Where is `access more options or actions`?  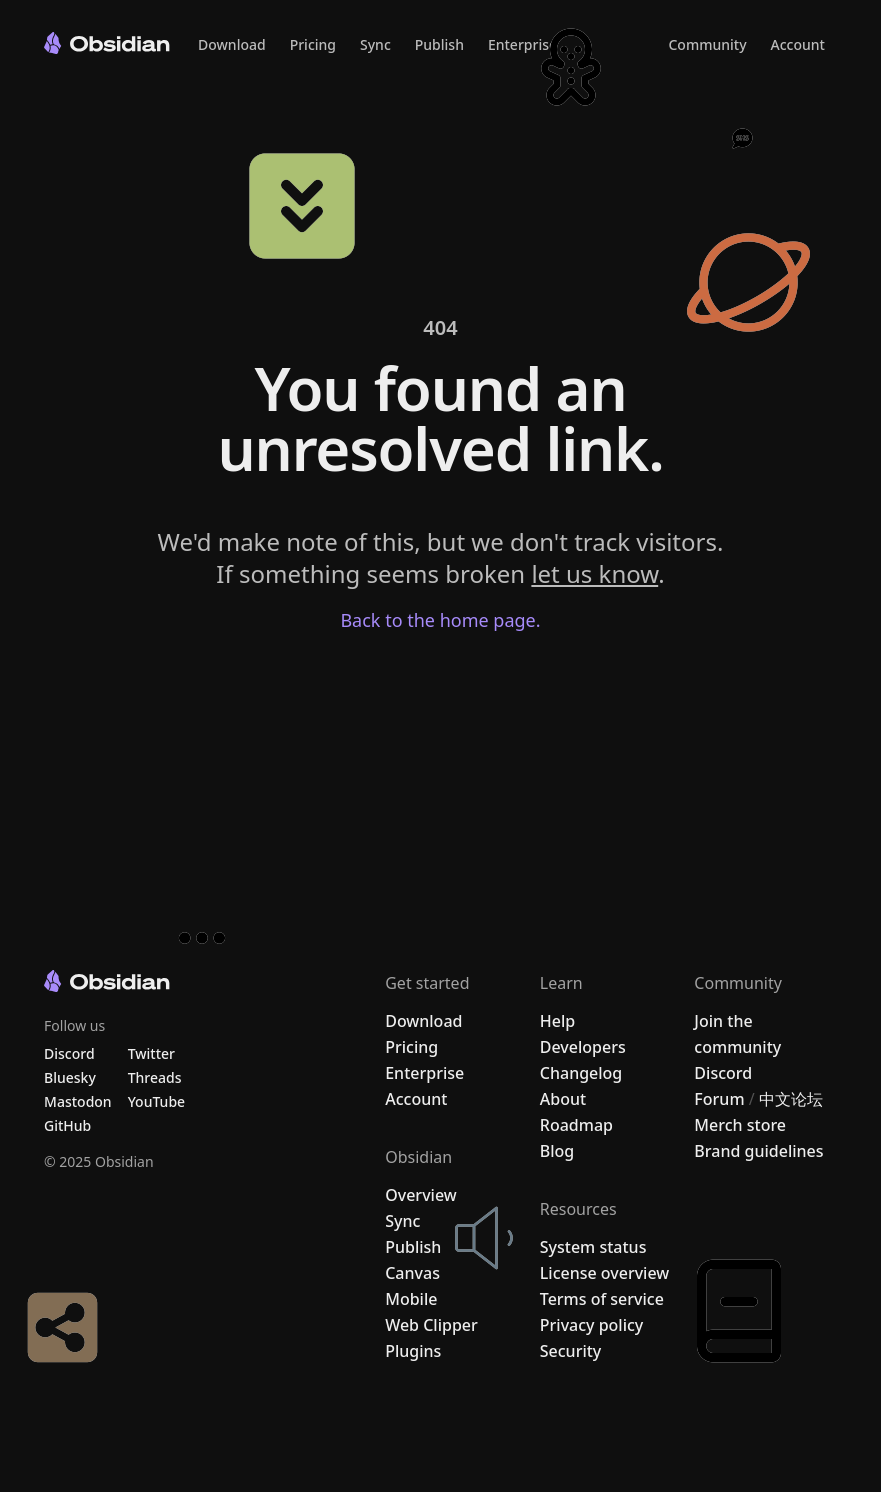
access more options or actions is located at coordinates (202, 938).